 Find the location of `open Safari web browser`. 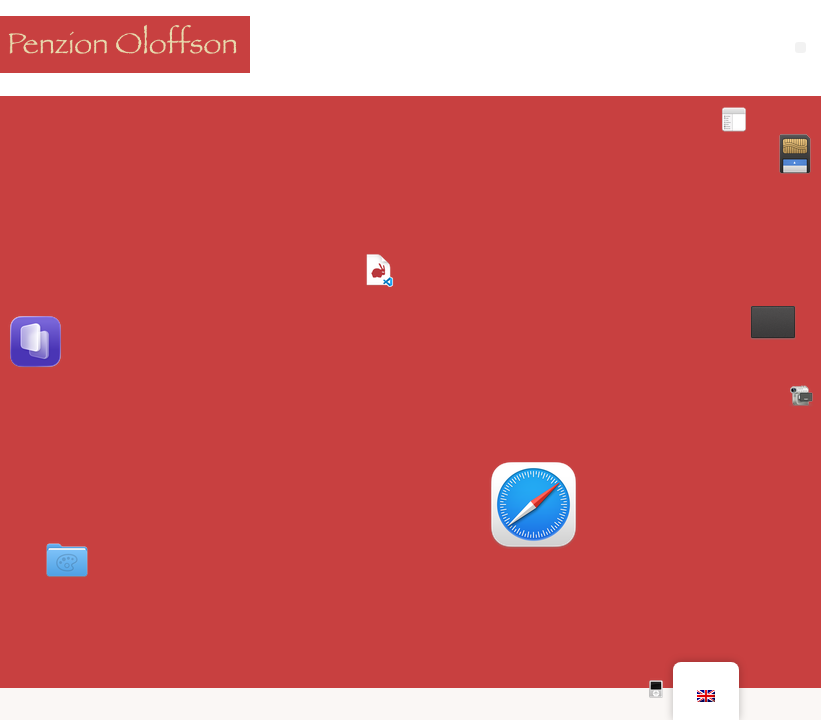

open Safari web browser is located at coordinates (533, 504).